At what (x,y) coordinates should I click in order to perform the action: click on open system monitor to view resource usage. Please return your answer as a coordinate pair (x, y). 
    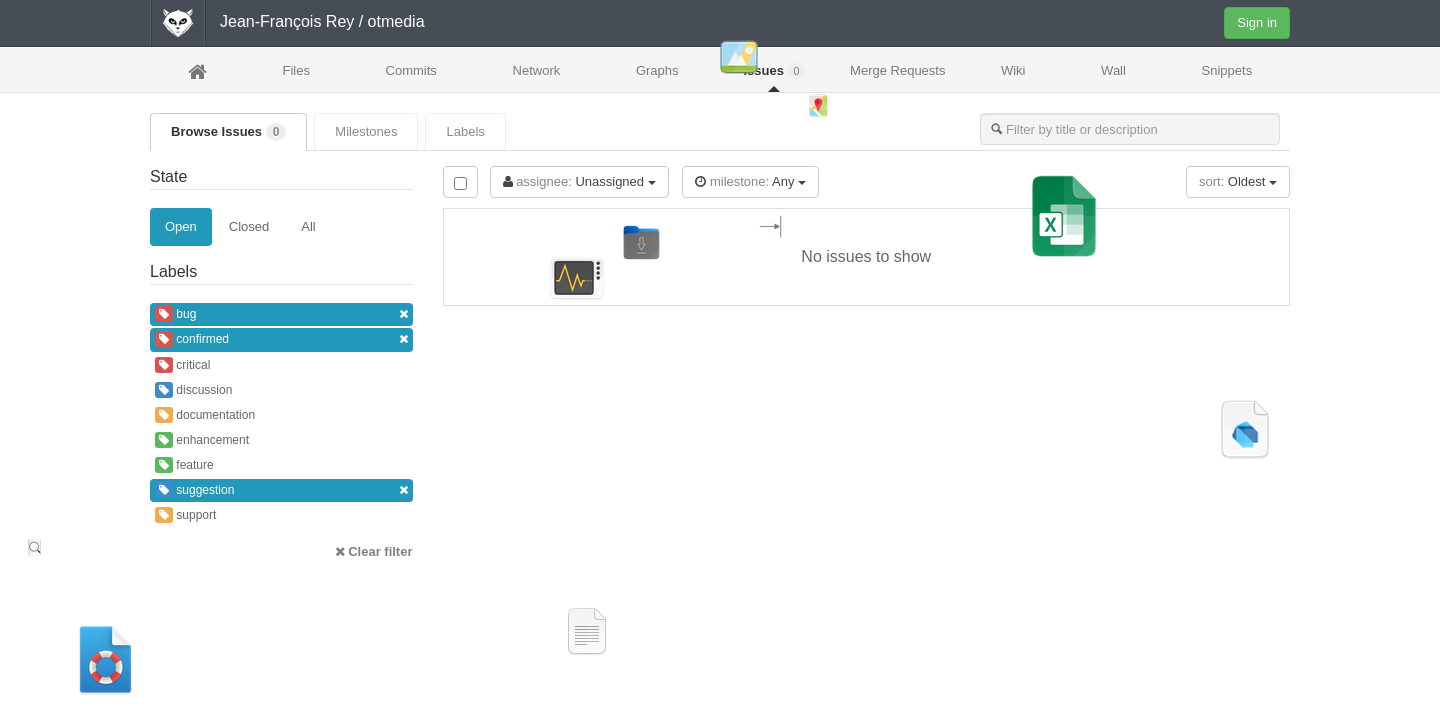
    Looking at the image, I should click on (577, 278).